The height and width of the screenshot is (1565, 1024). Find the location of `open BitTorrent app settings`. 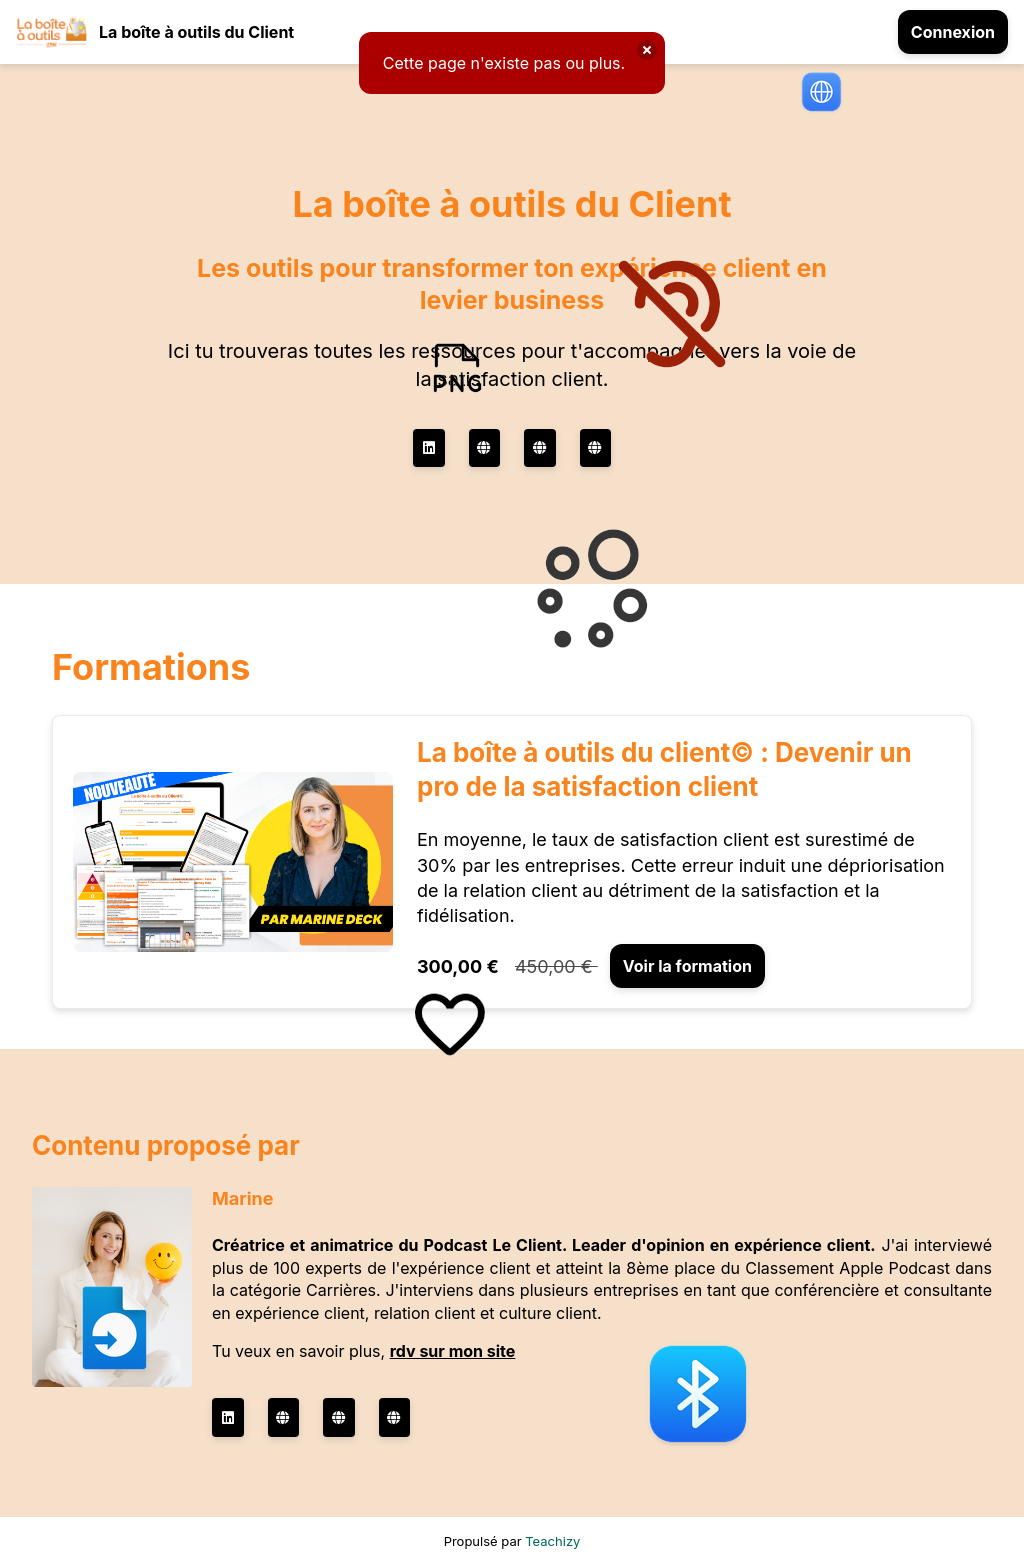

open BitTorrent app settings is located at coordinates (821, 92).